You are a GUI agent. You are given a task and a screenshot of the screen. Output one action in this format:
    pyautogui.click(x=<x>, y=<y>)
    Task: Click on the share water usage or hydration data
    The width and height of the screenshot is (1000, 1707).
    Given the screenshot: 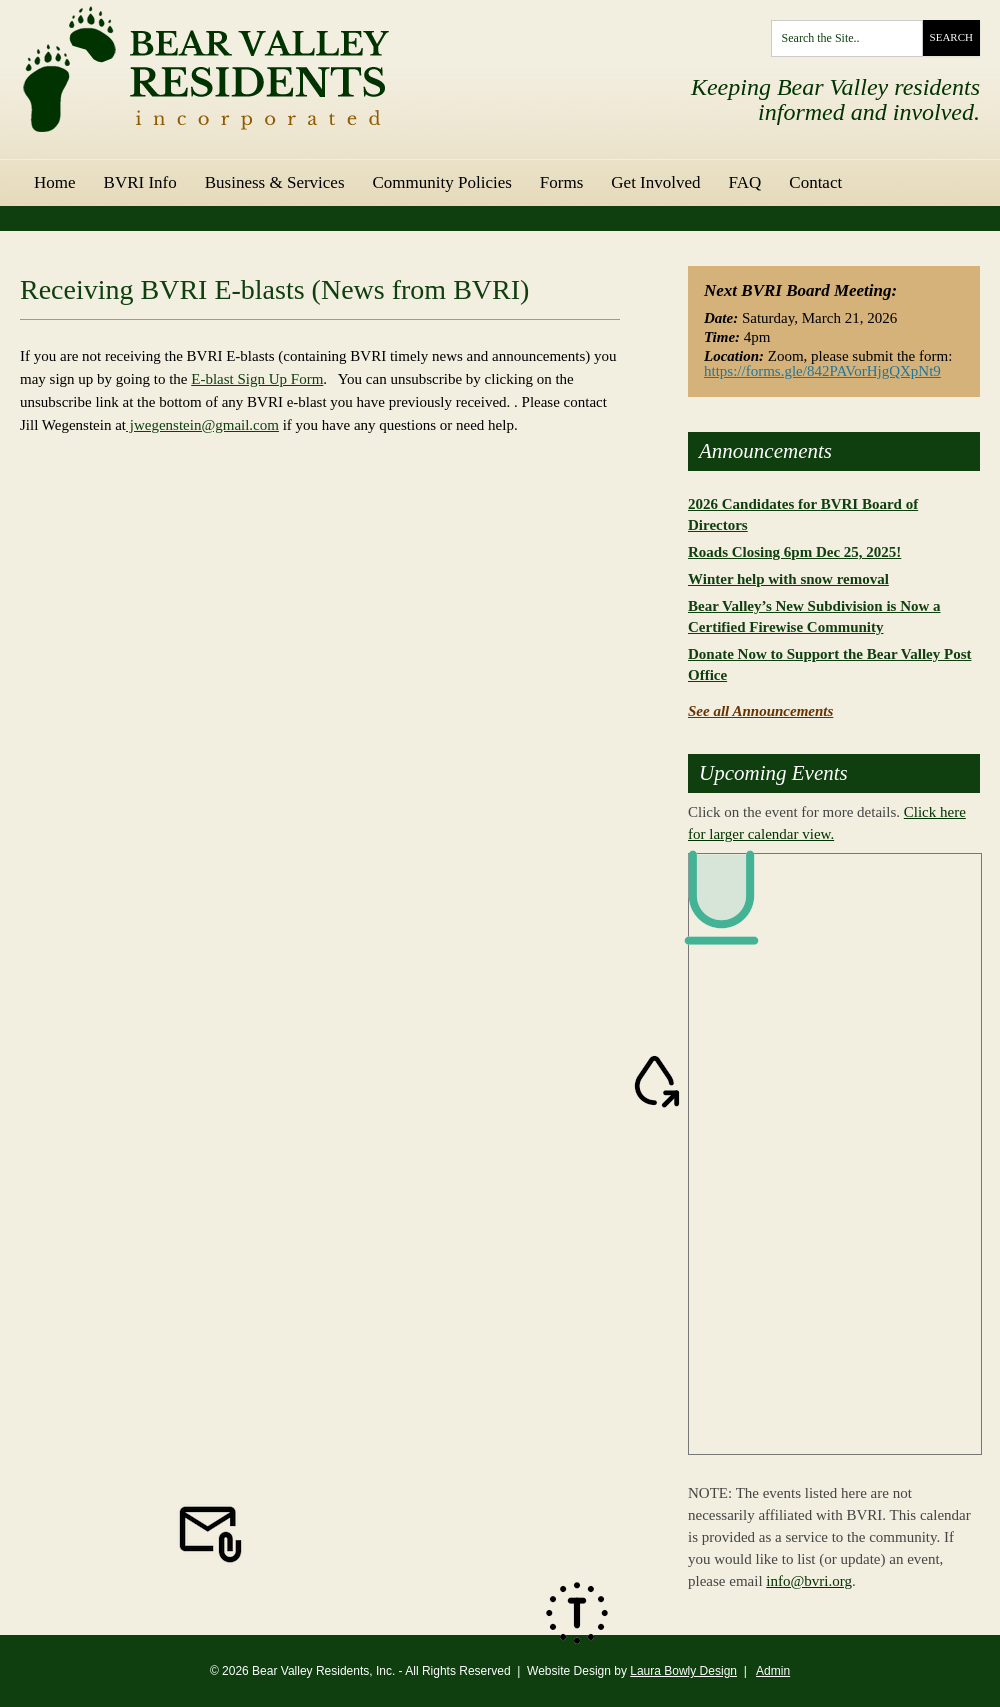 What is the action you would take?
    pyautogui.click(x=654, y=1080)
    